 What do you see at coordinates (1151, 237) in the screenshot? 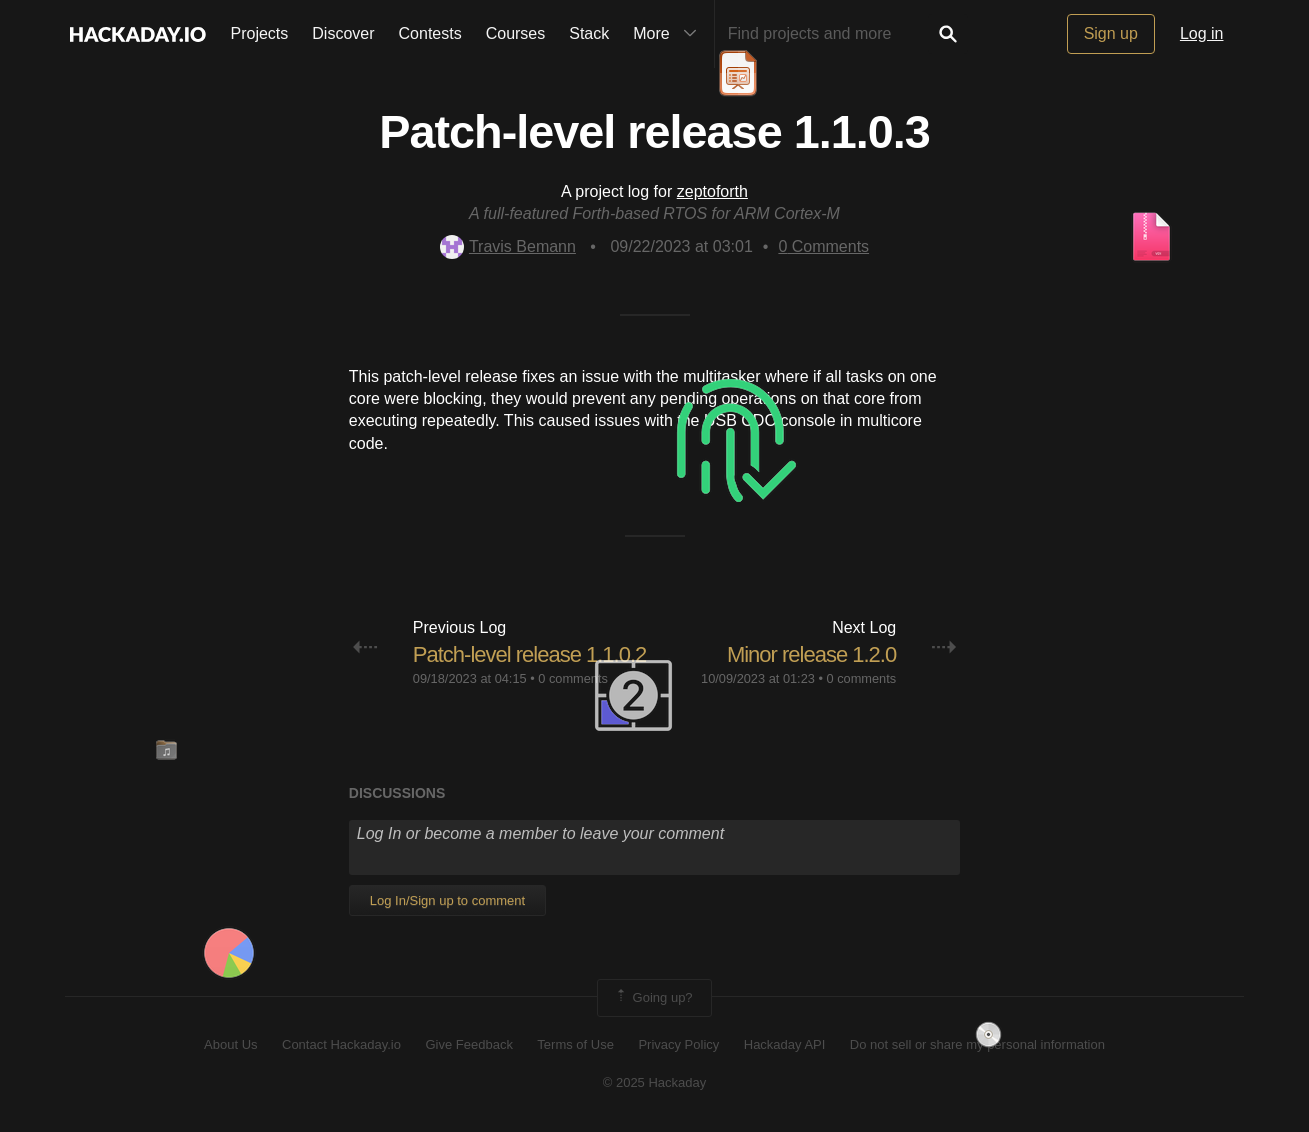
I see `a virtualbox virtual disk image file` at bounding box center [1151, 237].